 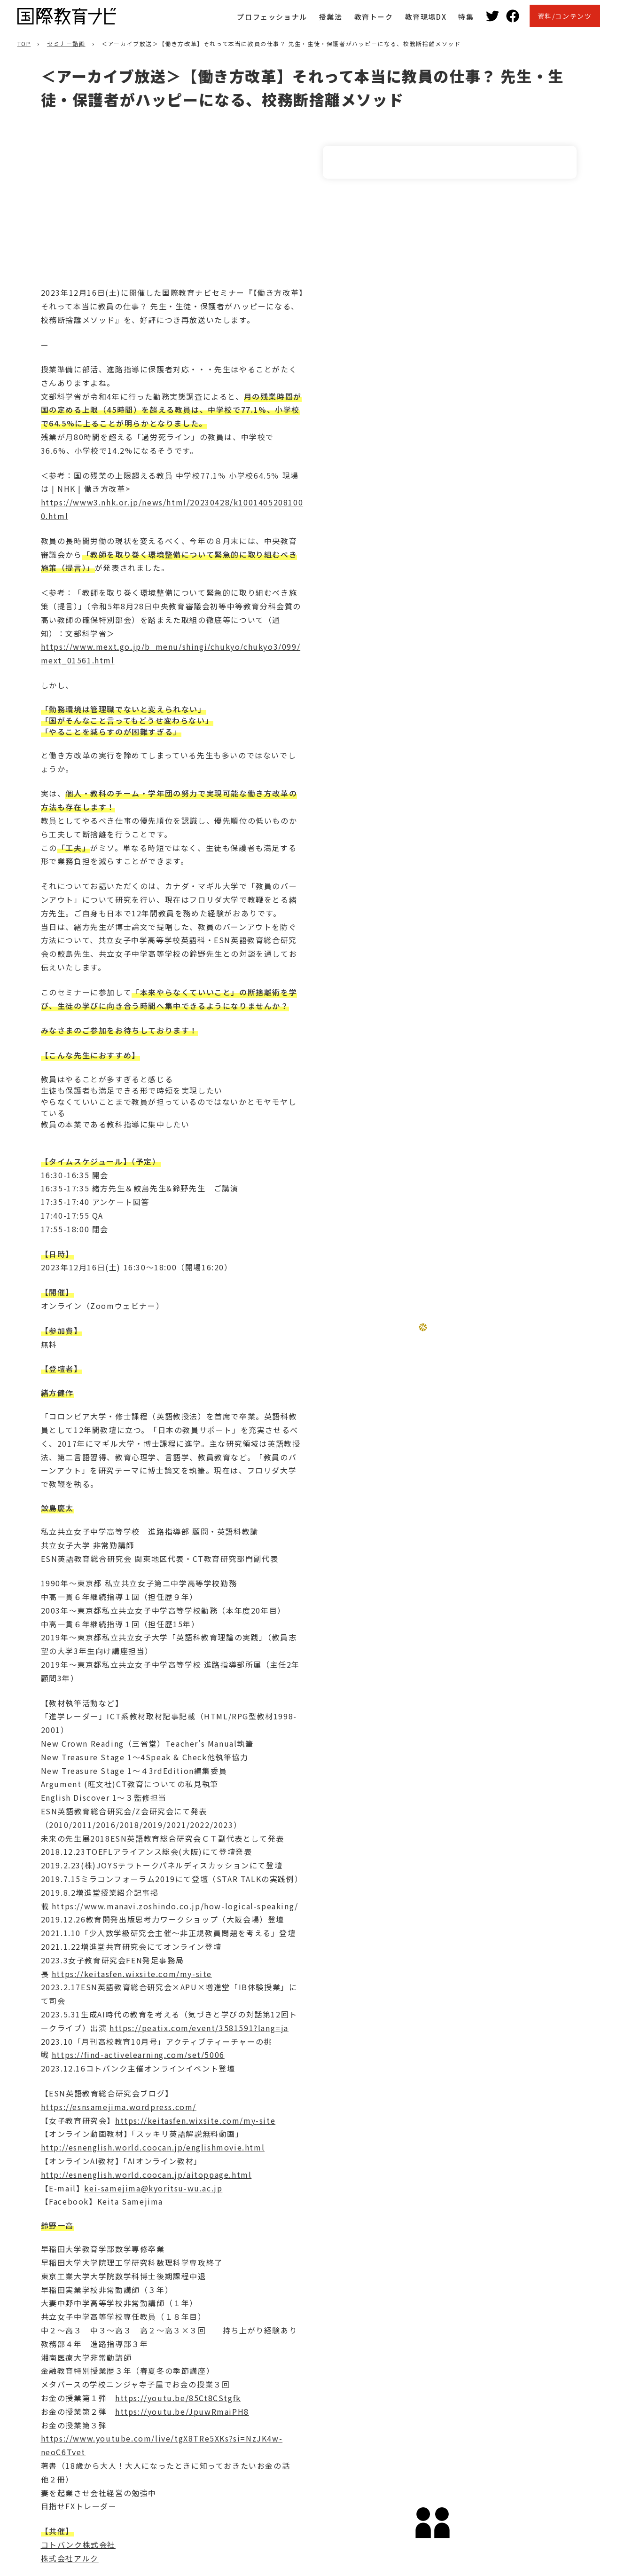 I want to click on view group members, so click(x=432, y=2522).